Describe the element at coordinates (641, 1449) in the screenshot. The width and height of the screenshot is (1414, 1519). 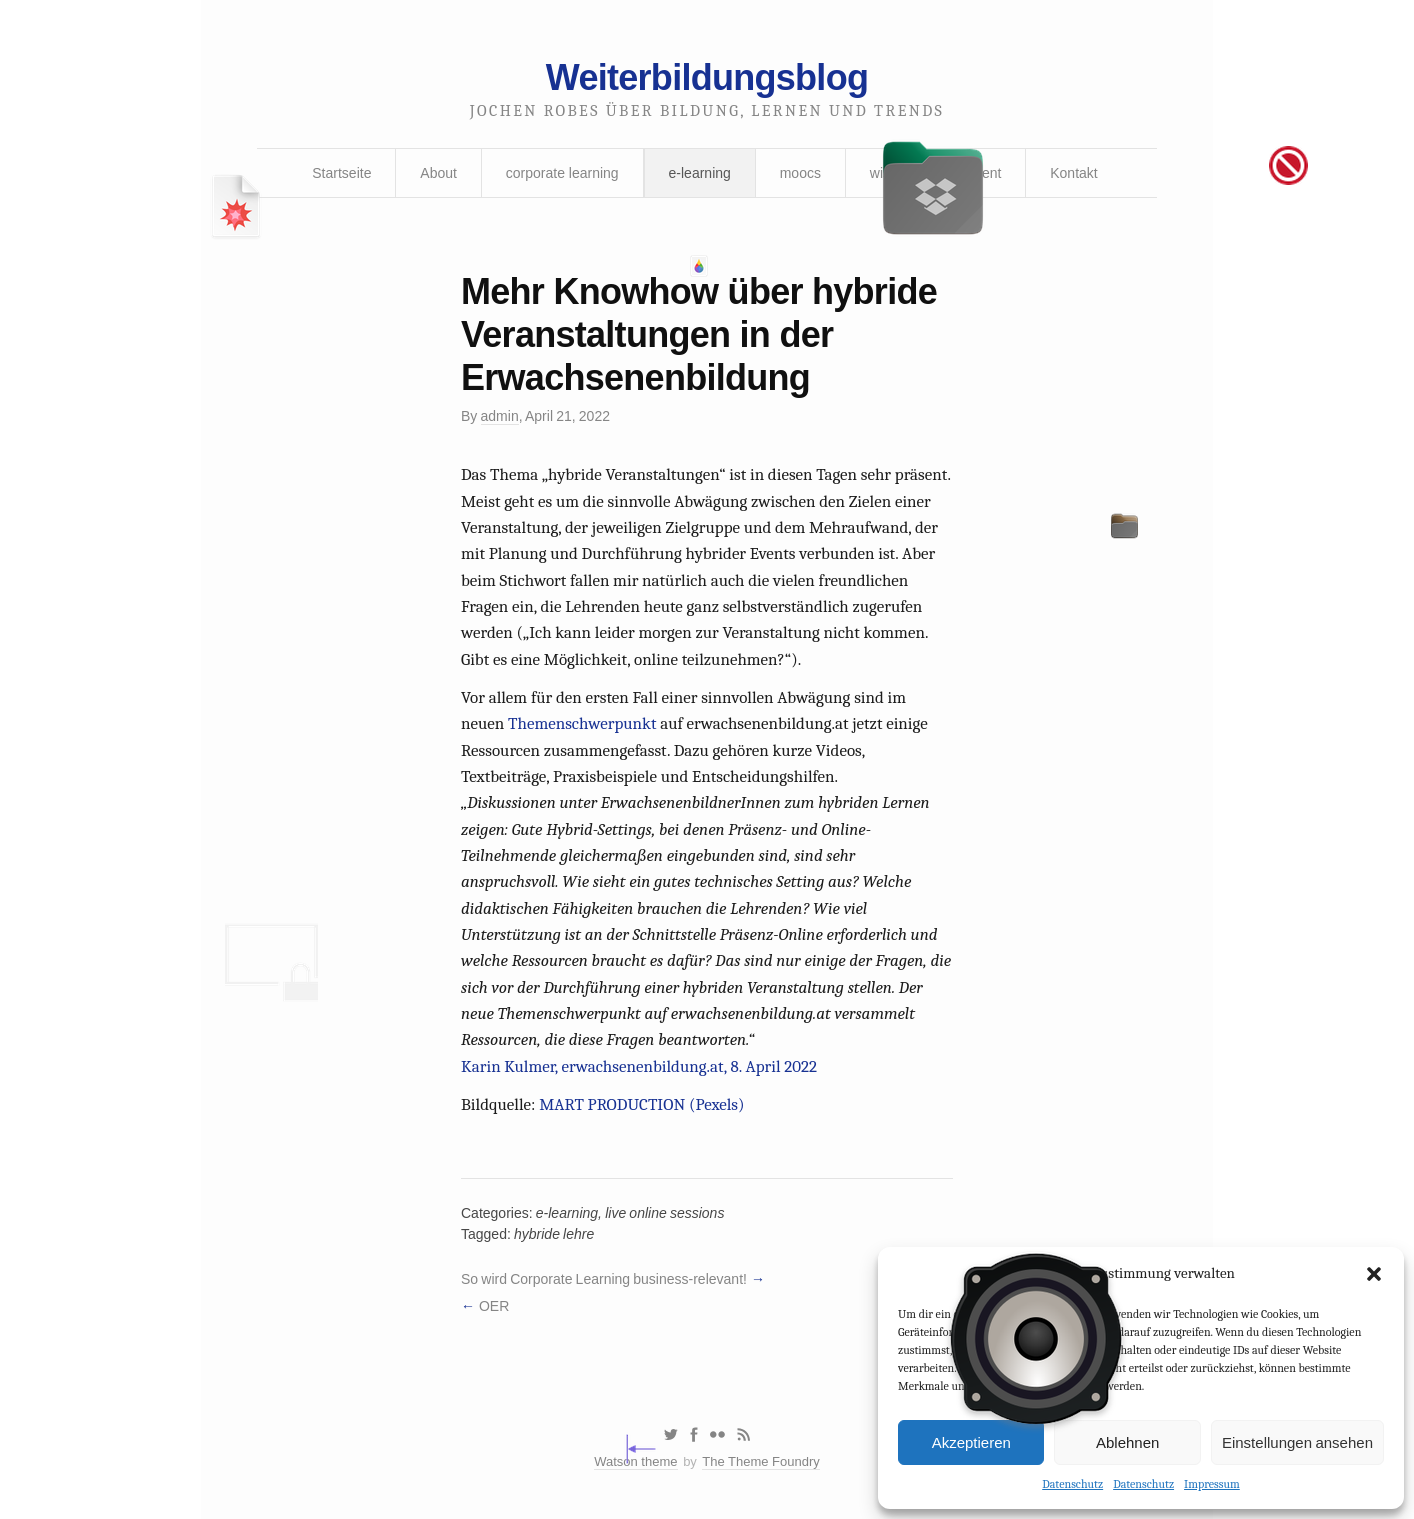
I see `go to the first item in a list or sequence` at that location.